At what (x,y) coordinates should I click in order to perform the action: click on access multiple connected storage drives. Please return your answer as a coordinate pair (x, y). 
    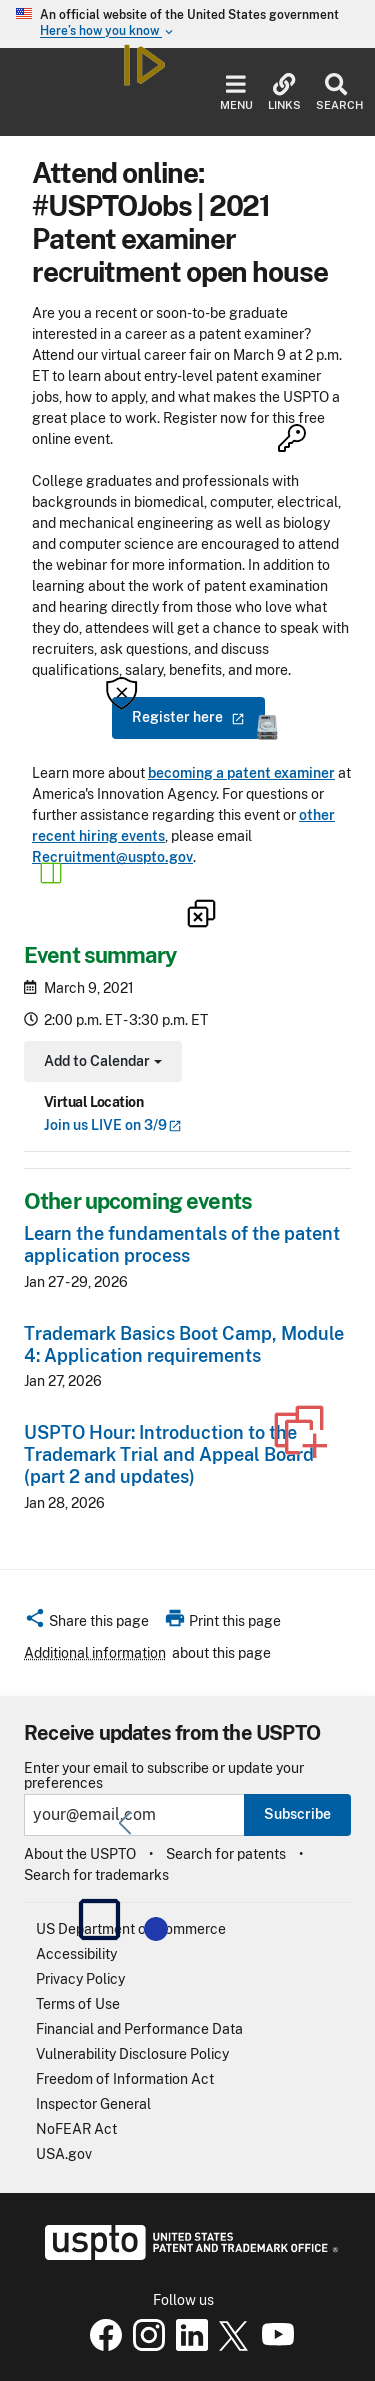
    Looking at the image, I should click on (267, 727).